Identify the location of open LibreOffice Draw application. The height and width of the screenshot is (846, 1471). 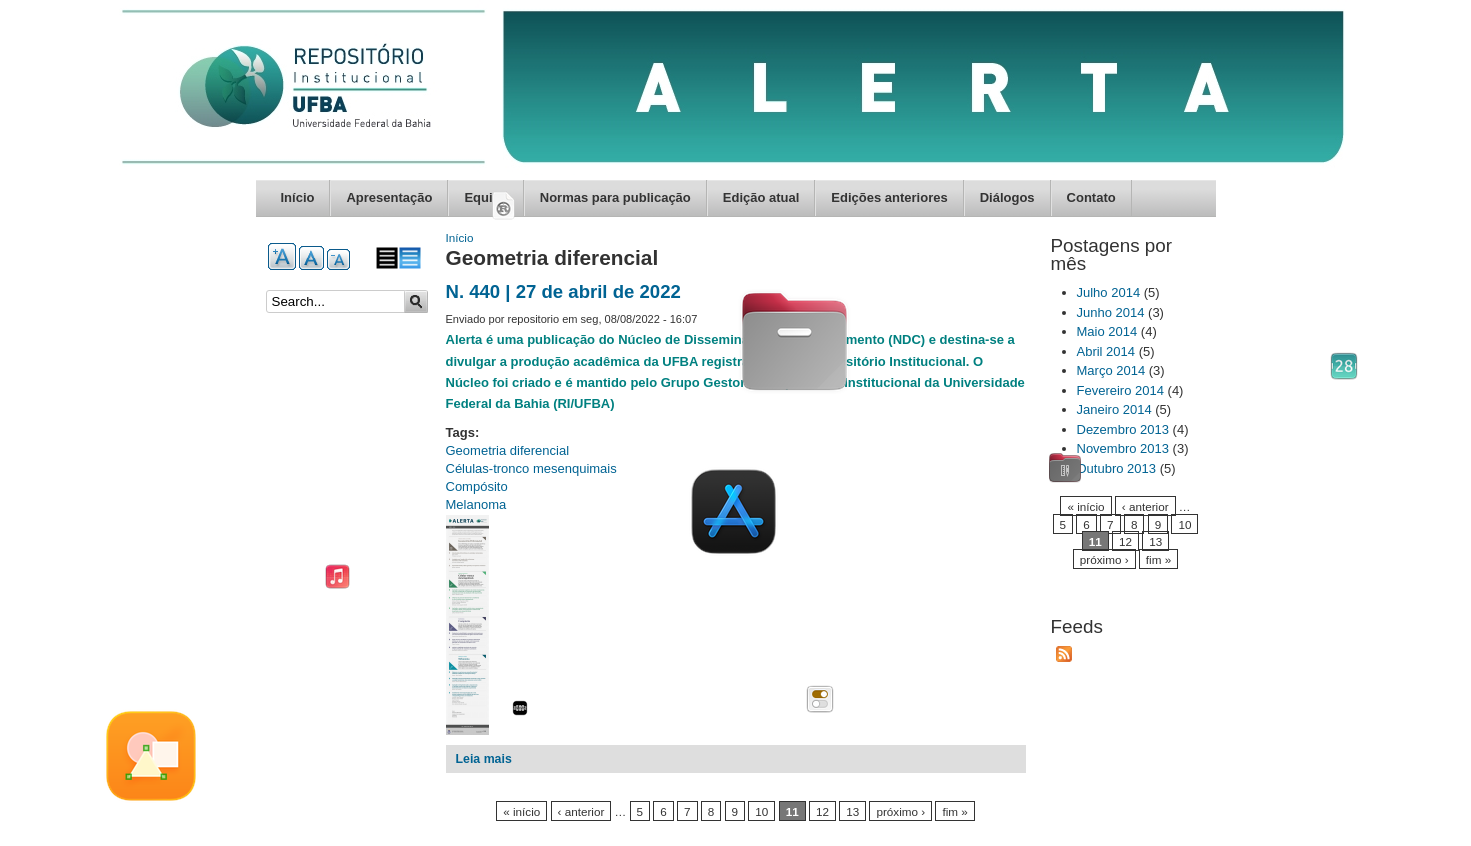
(151, 756).